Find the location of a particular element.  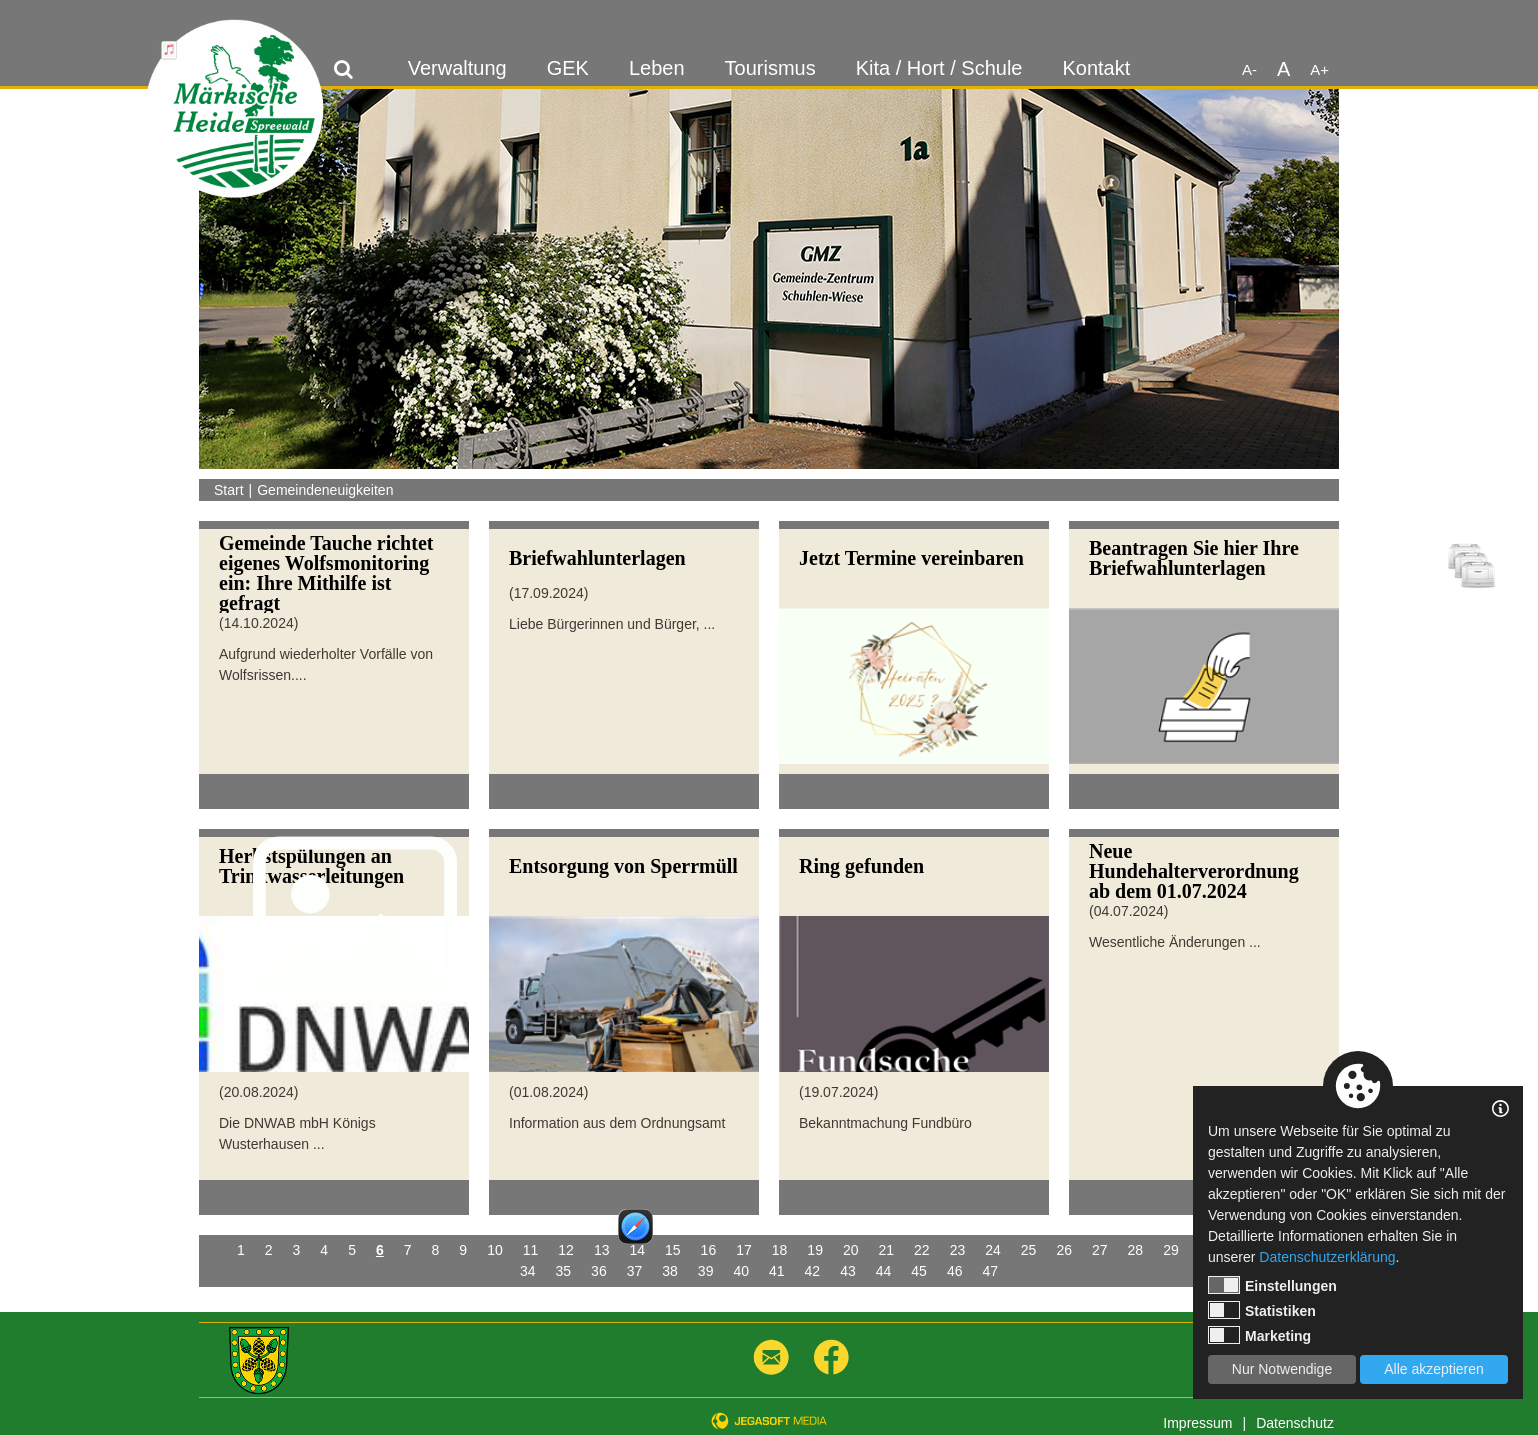

an audio or music file is located at coordinates (169, 50).